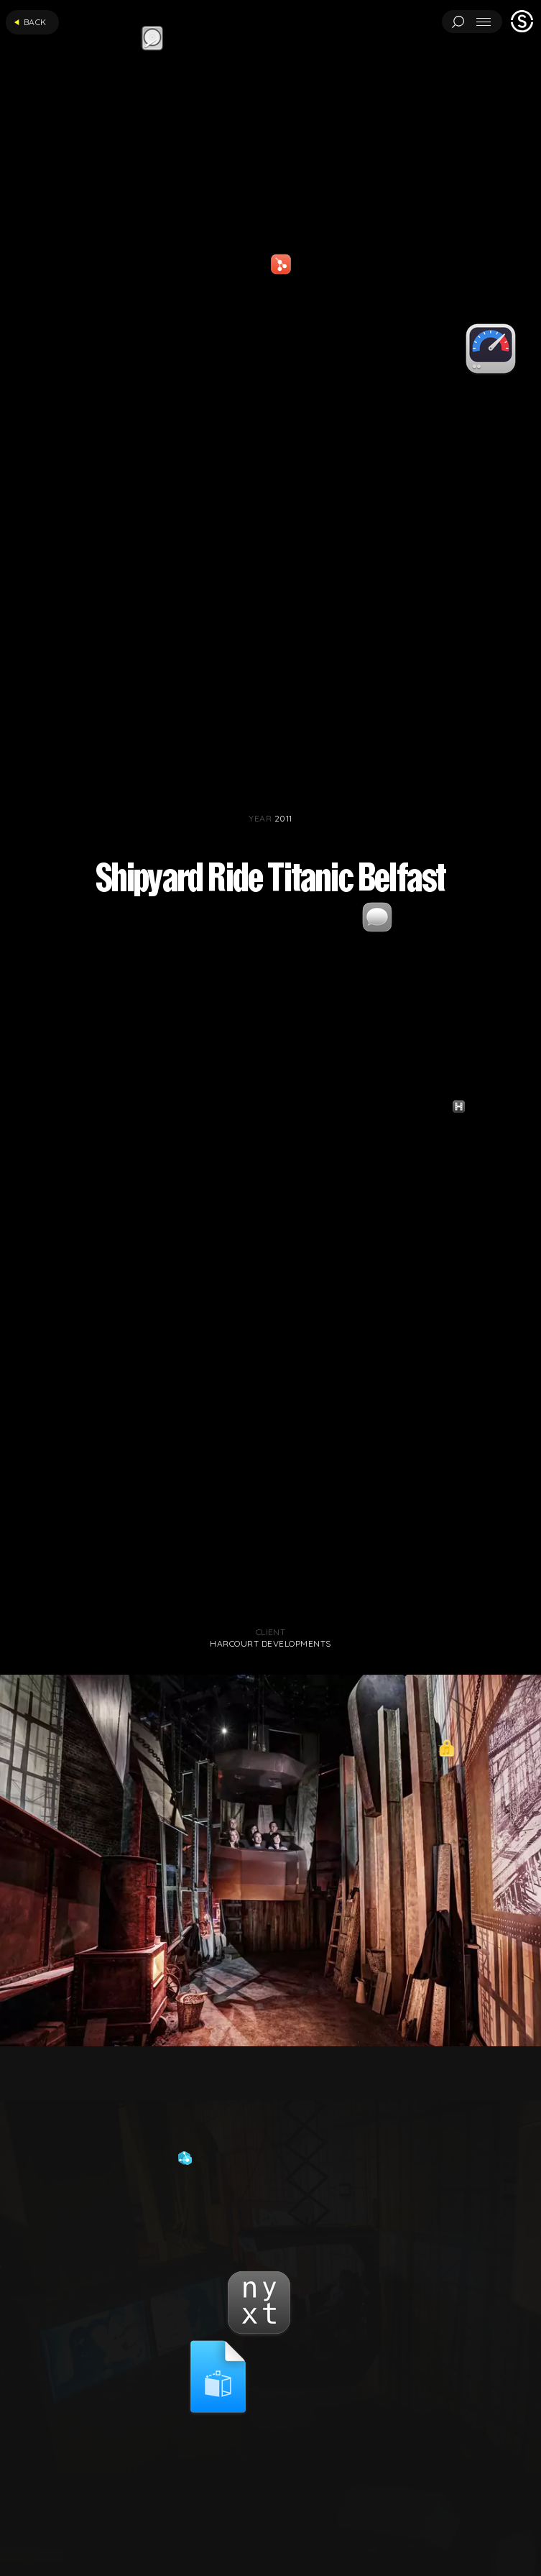 The image size is (541, 2576). Describe the element at coordinates (259, 2302) in the screenshot. I see `open nyxt web browser` at that location.